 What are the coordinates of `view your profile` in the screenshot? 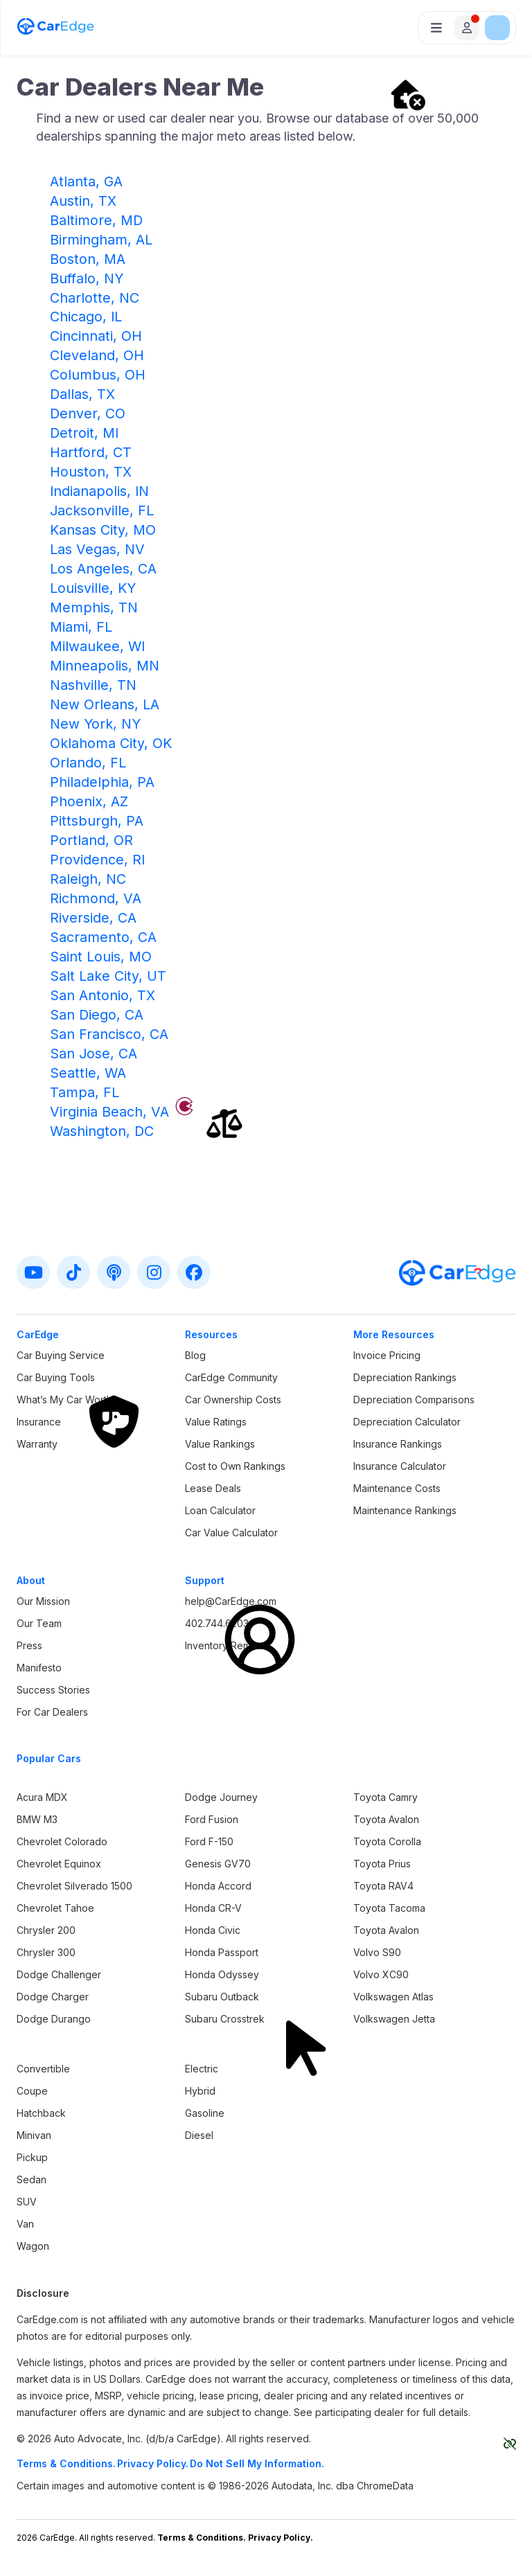 It's located at (260, 1640).